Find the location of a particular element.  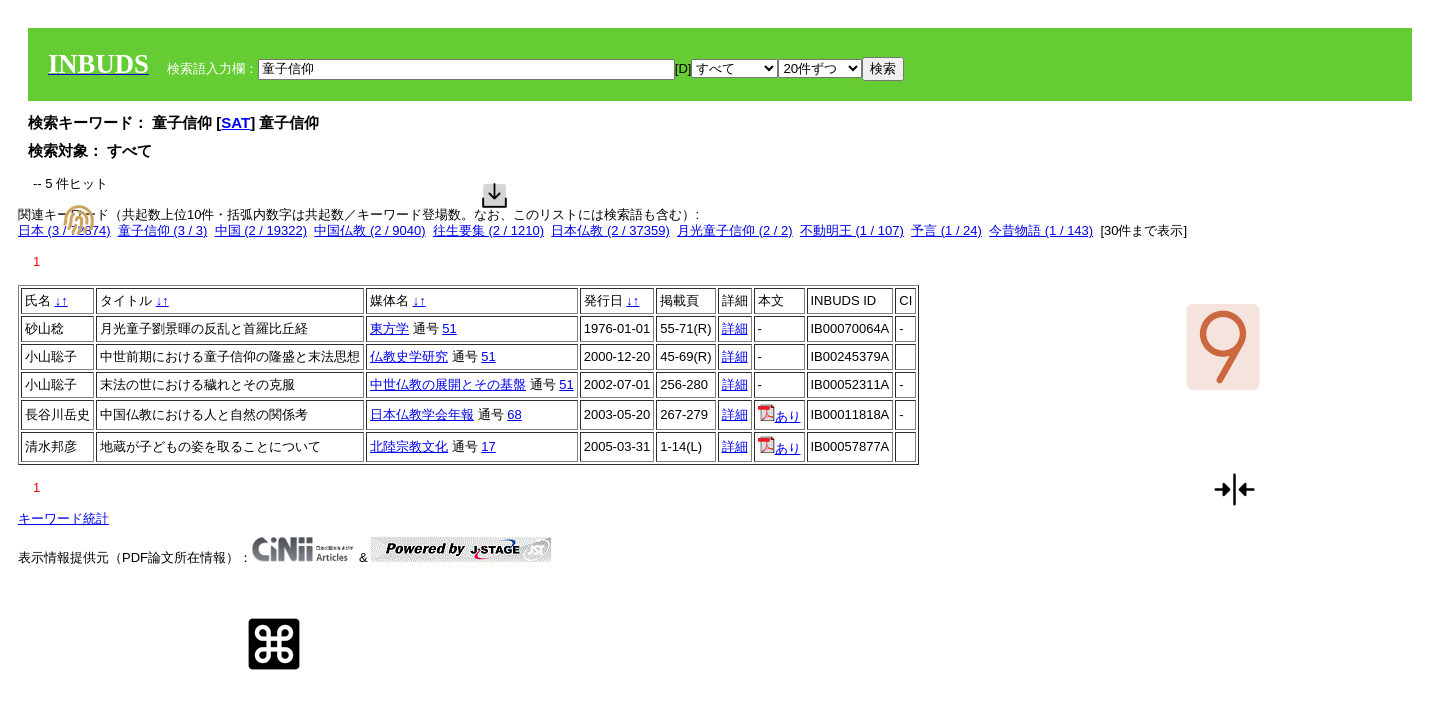

authenticate with biometric fingerprint is located at coordinates (79, 220).